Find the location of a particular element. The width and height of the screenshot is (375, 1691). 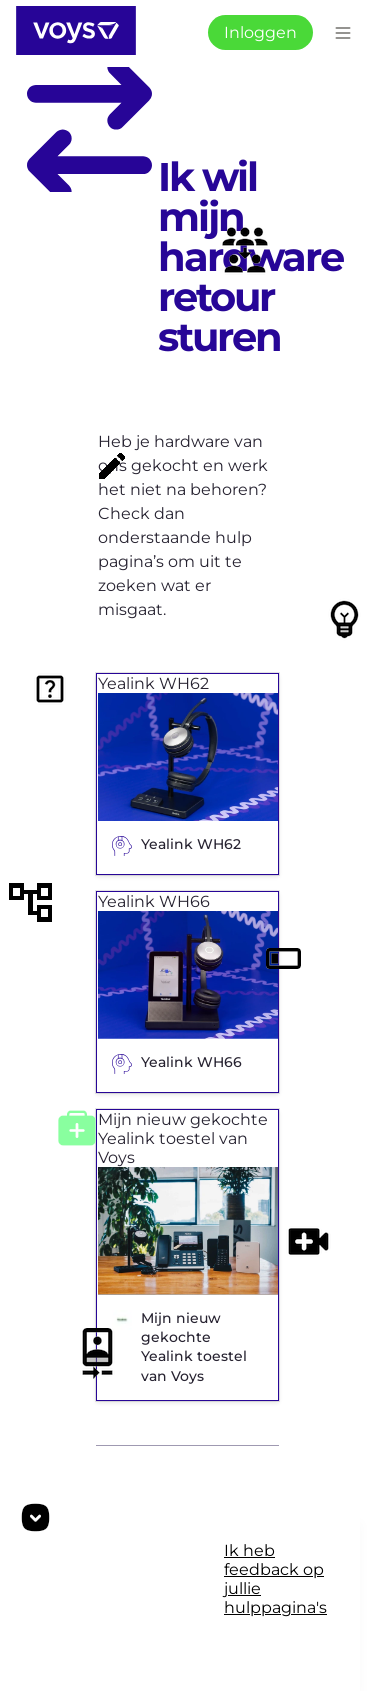

view organizational hierarchy or structure is located at coordinates (30, 902).